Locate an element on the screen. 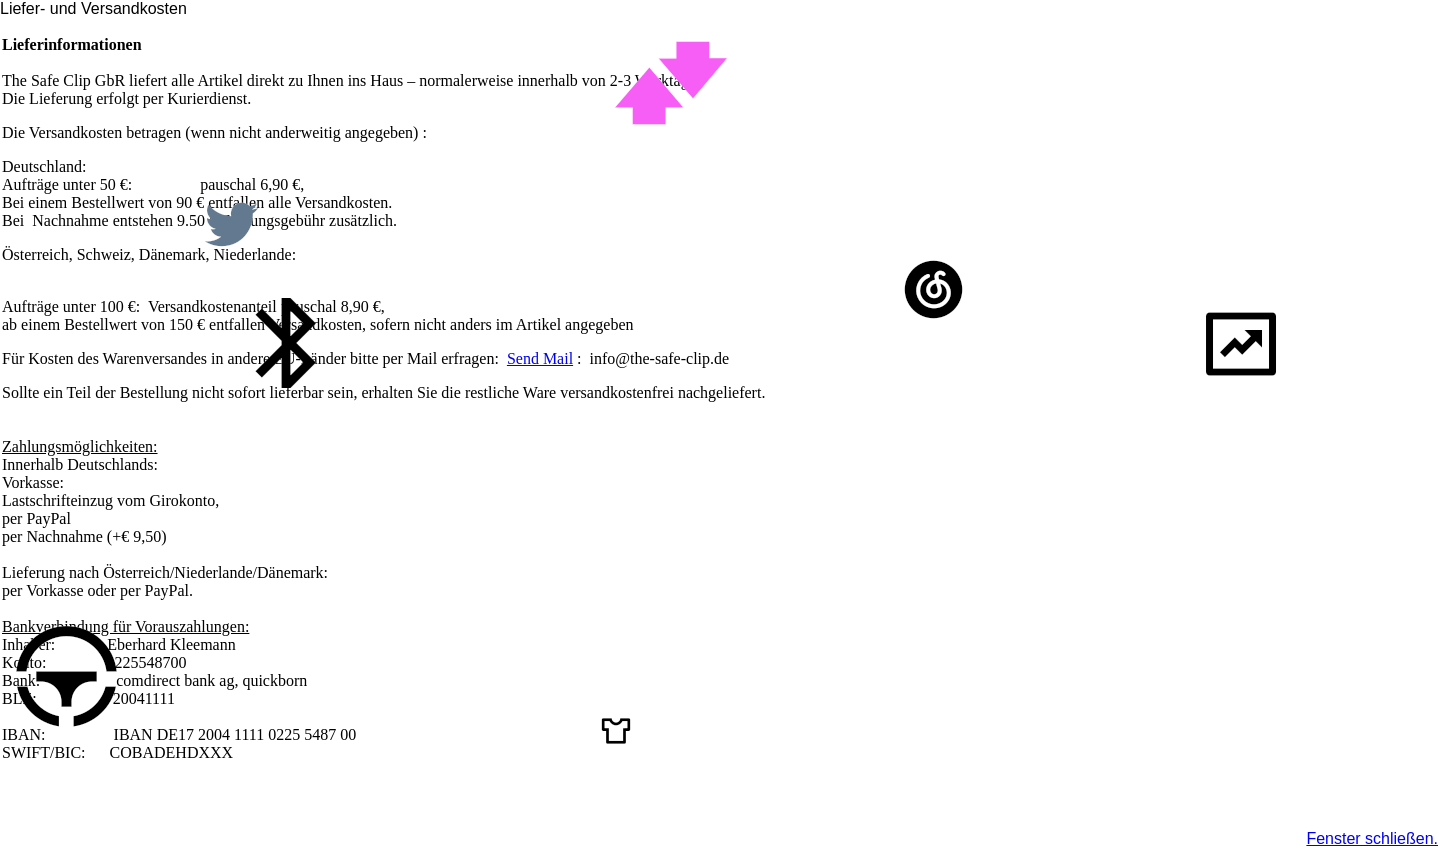 This screenshot has width=1440, height=850. view financial growth or investment performance is located at coordinates (1241, 344).